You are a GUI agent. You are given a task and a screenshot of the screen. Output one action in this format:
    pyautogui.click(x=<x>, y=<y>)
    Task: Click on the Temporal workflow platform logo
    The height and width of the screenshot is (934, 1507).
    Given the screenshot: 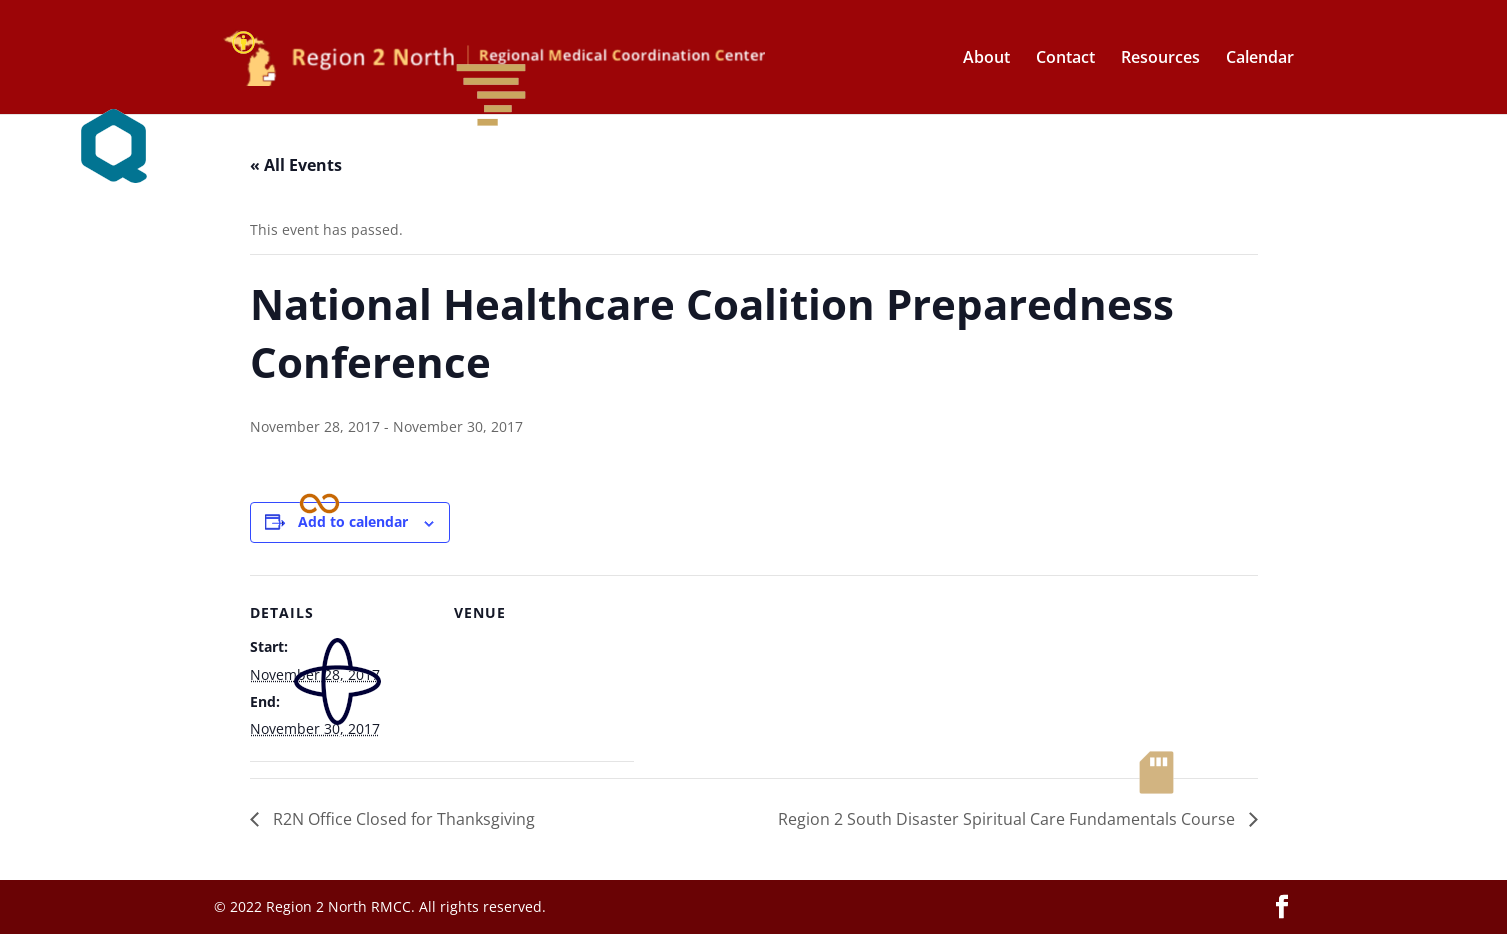 What is the action you would take?
    pyautogui.click(x=337, y=681)
    